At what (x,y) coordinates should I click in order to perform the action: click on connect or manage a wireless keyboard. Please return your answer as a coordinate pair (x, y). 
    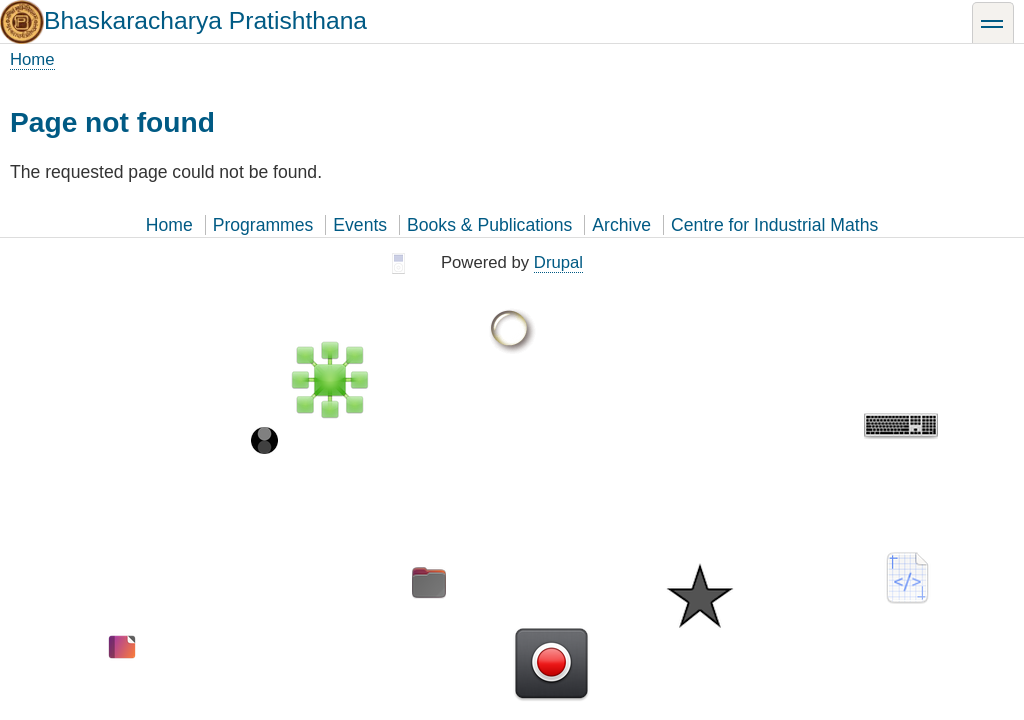
    Looking at the image, I should click on (901, 425).